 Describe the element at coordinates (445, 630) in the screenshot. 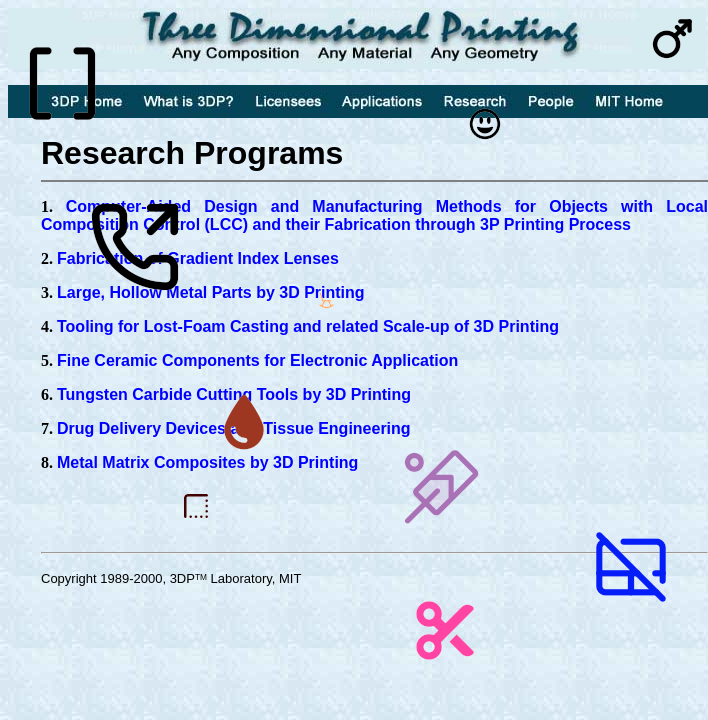

I see `cut selected content` at that location.